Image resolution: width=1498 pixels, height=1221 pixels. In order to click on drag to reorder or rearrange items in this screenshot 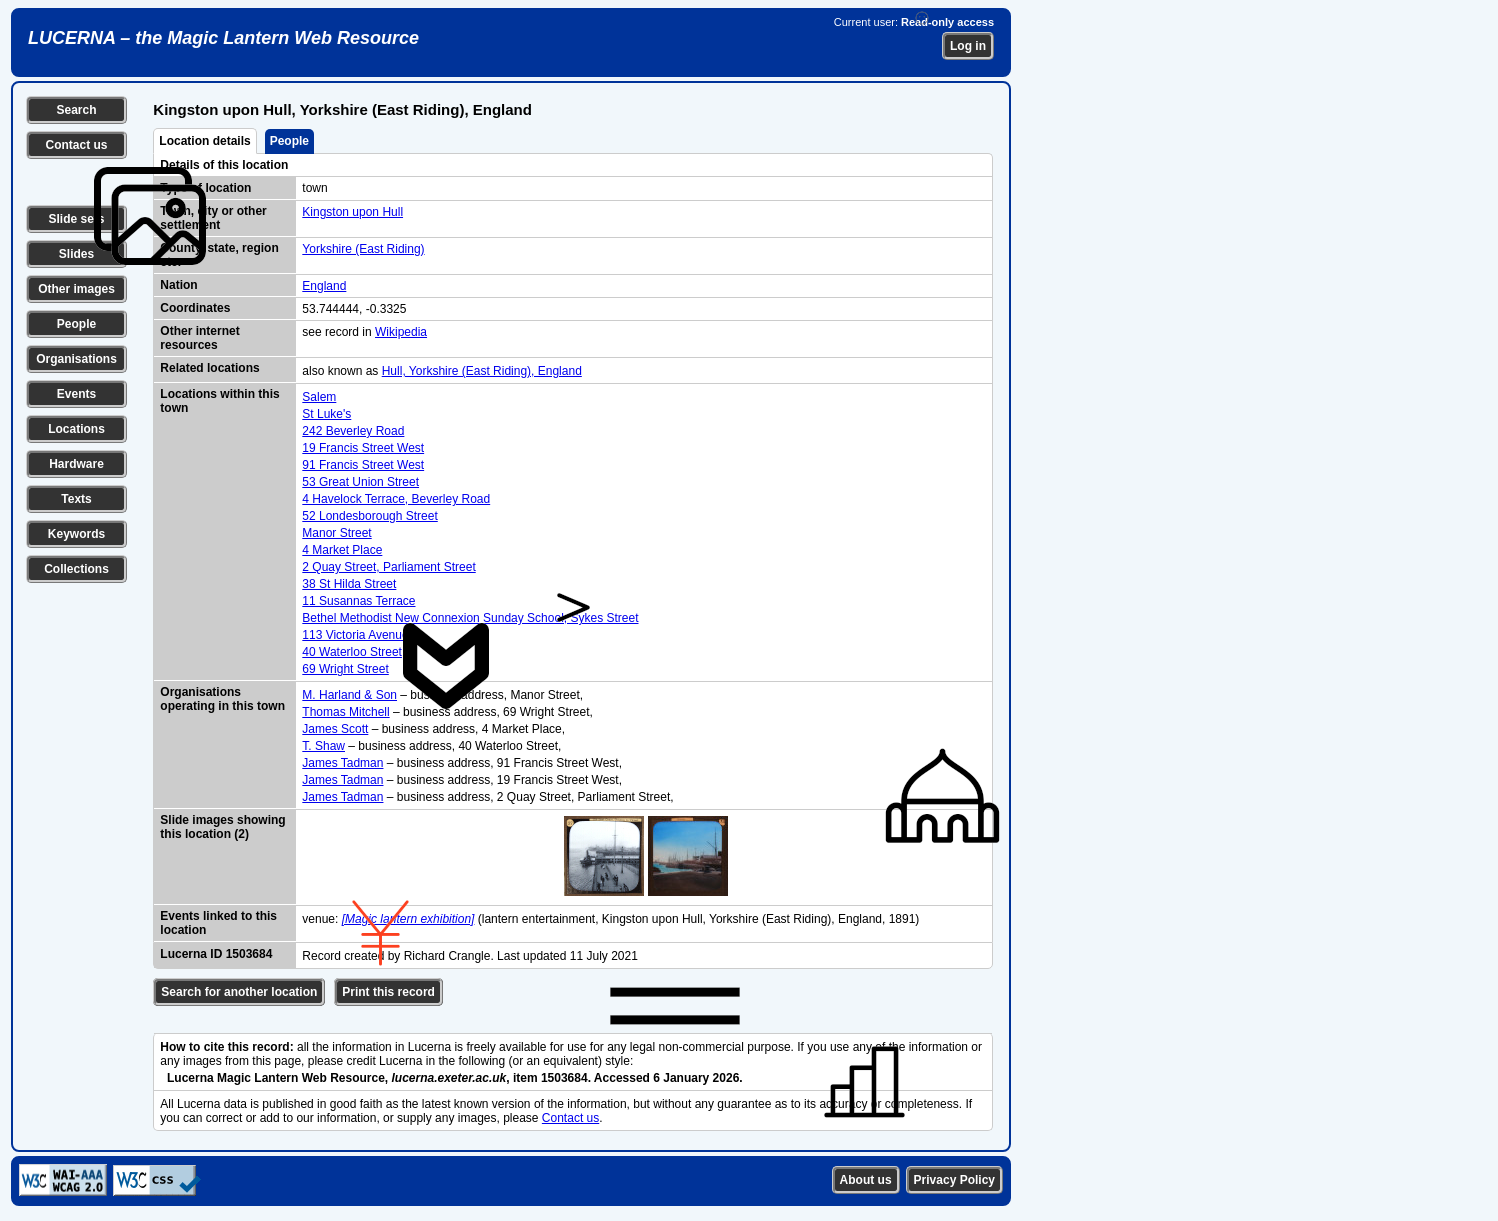, I will do `click(675, 1006)`.